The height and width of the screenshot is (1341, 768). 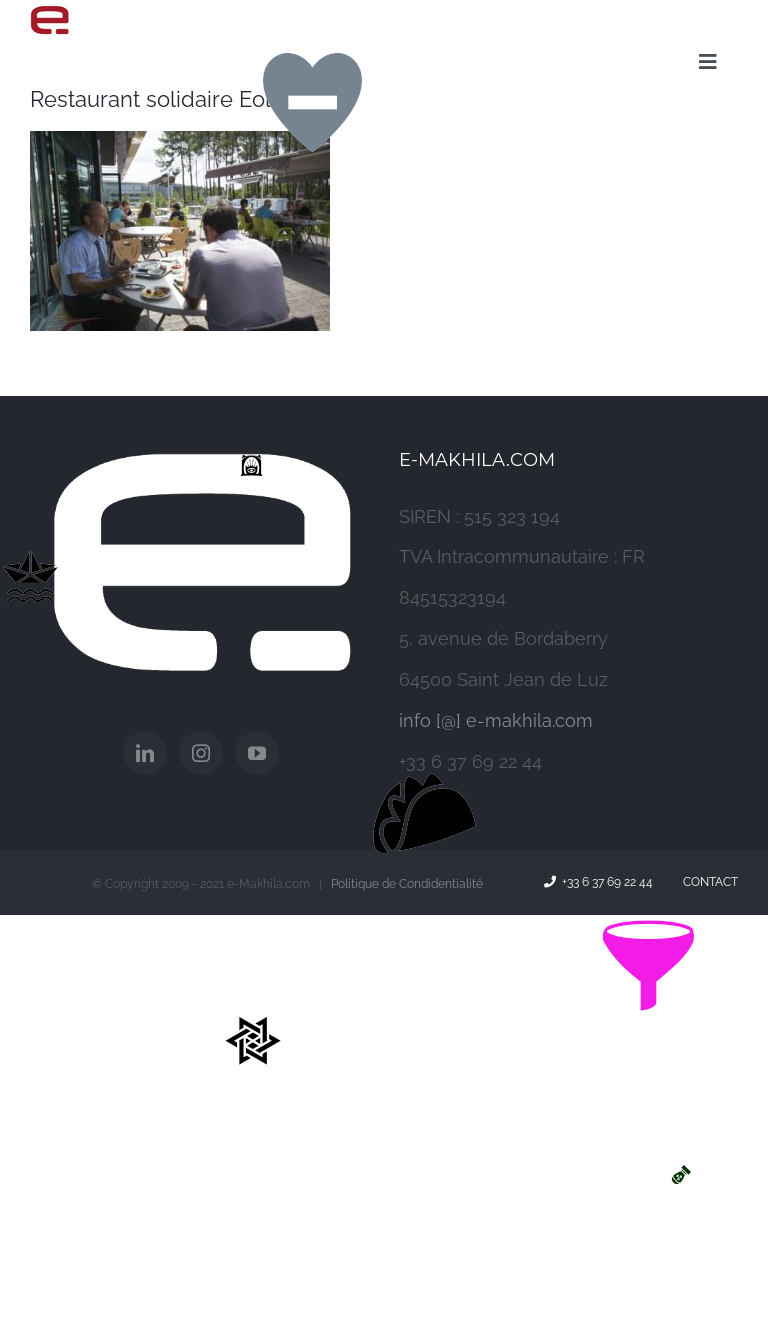 What do you see at coordinates (312, 102) in the screenshot?
I see `remove from favorites` at bounding box center [312, 102].